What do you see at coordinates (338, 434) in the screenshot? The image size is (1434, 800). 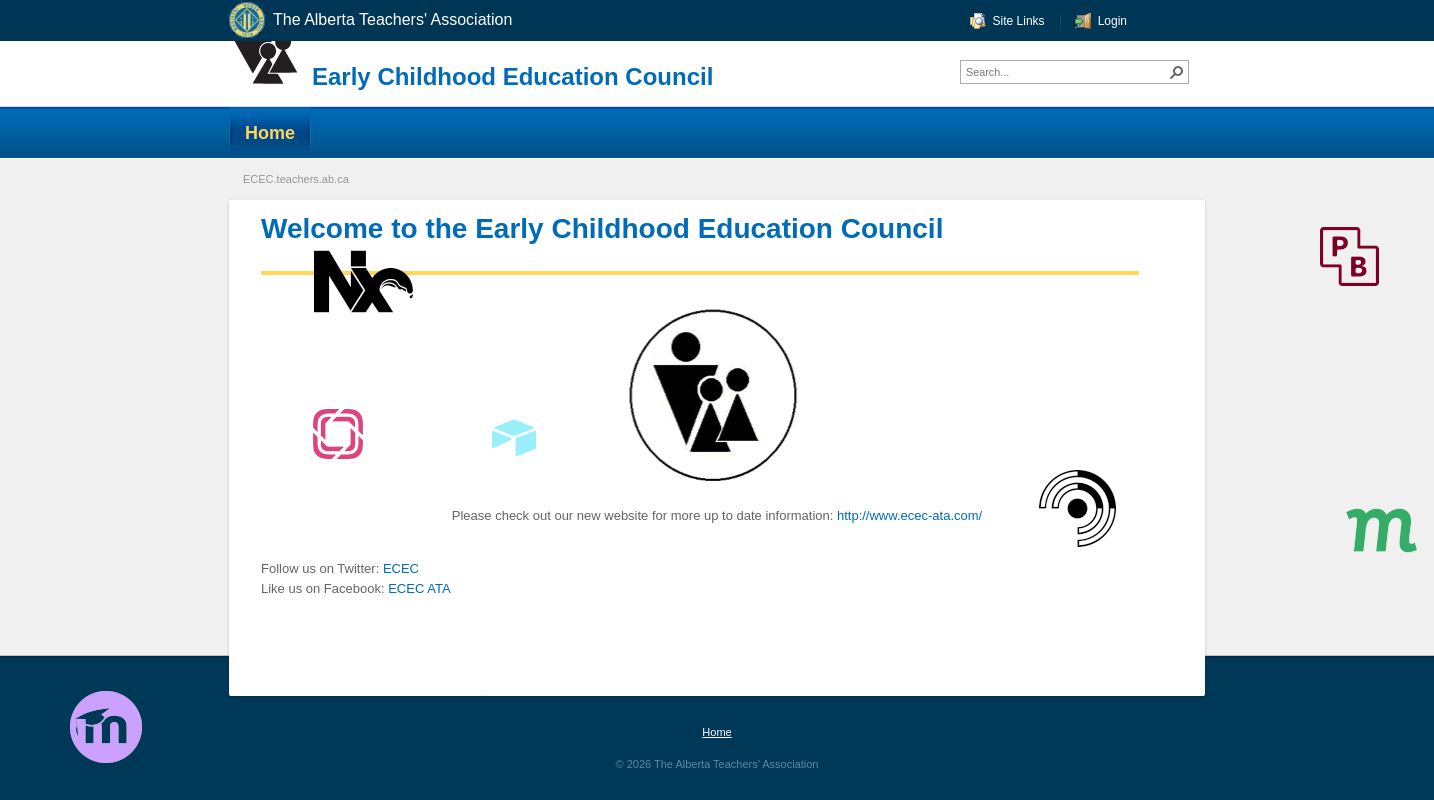 I see `Prismic CMS logo` at bounding box center [338, 434].